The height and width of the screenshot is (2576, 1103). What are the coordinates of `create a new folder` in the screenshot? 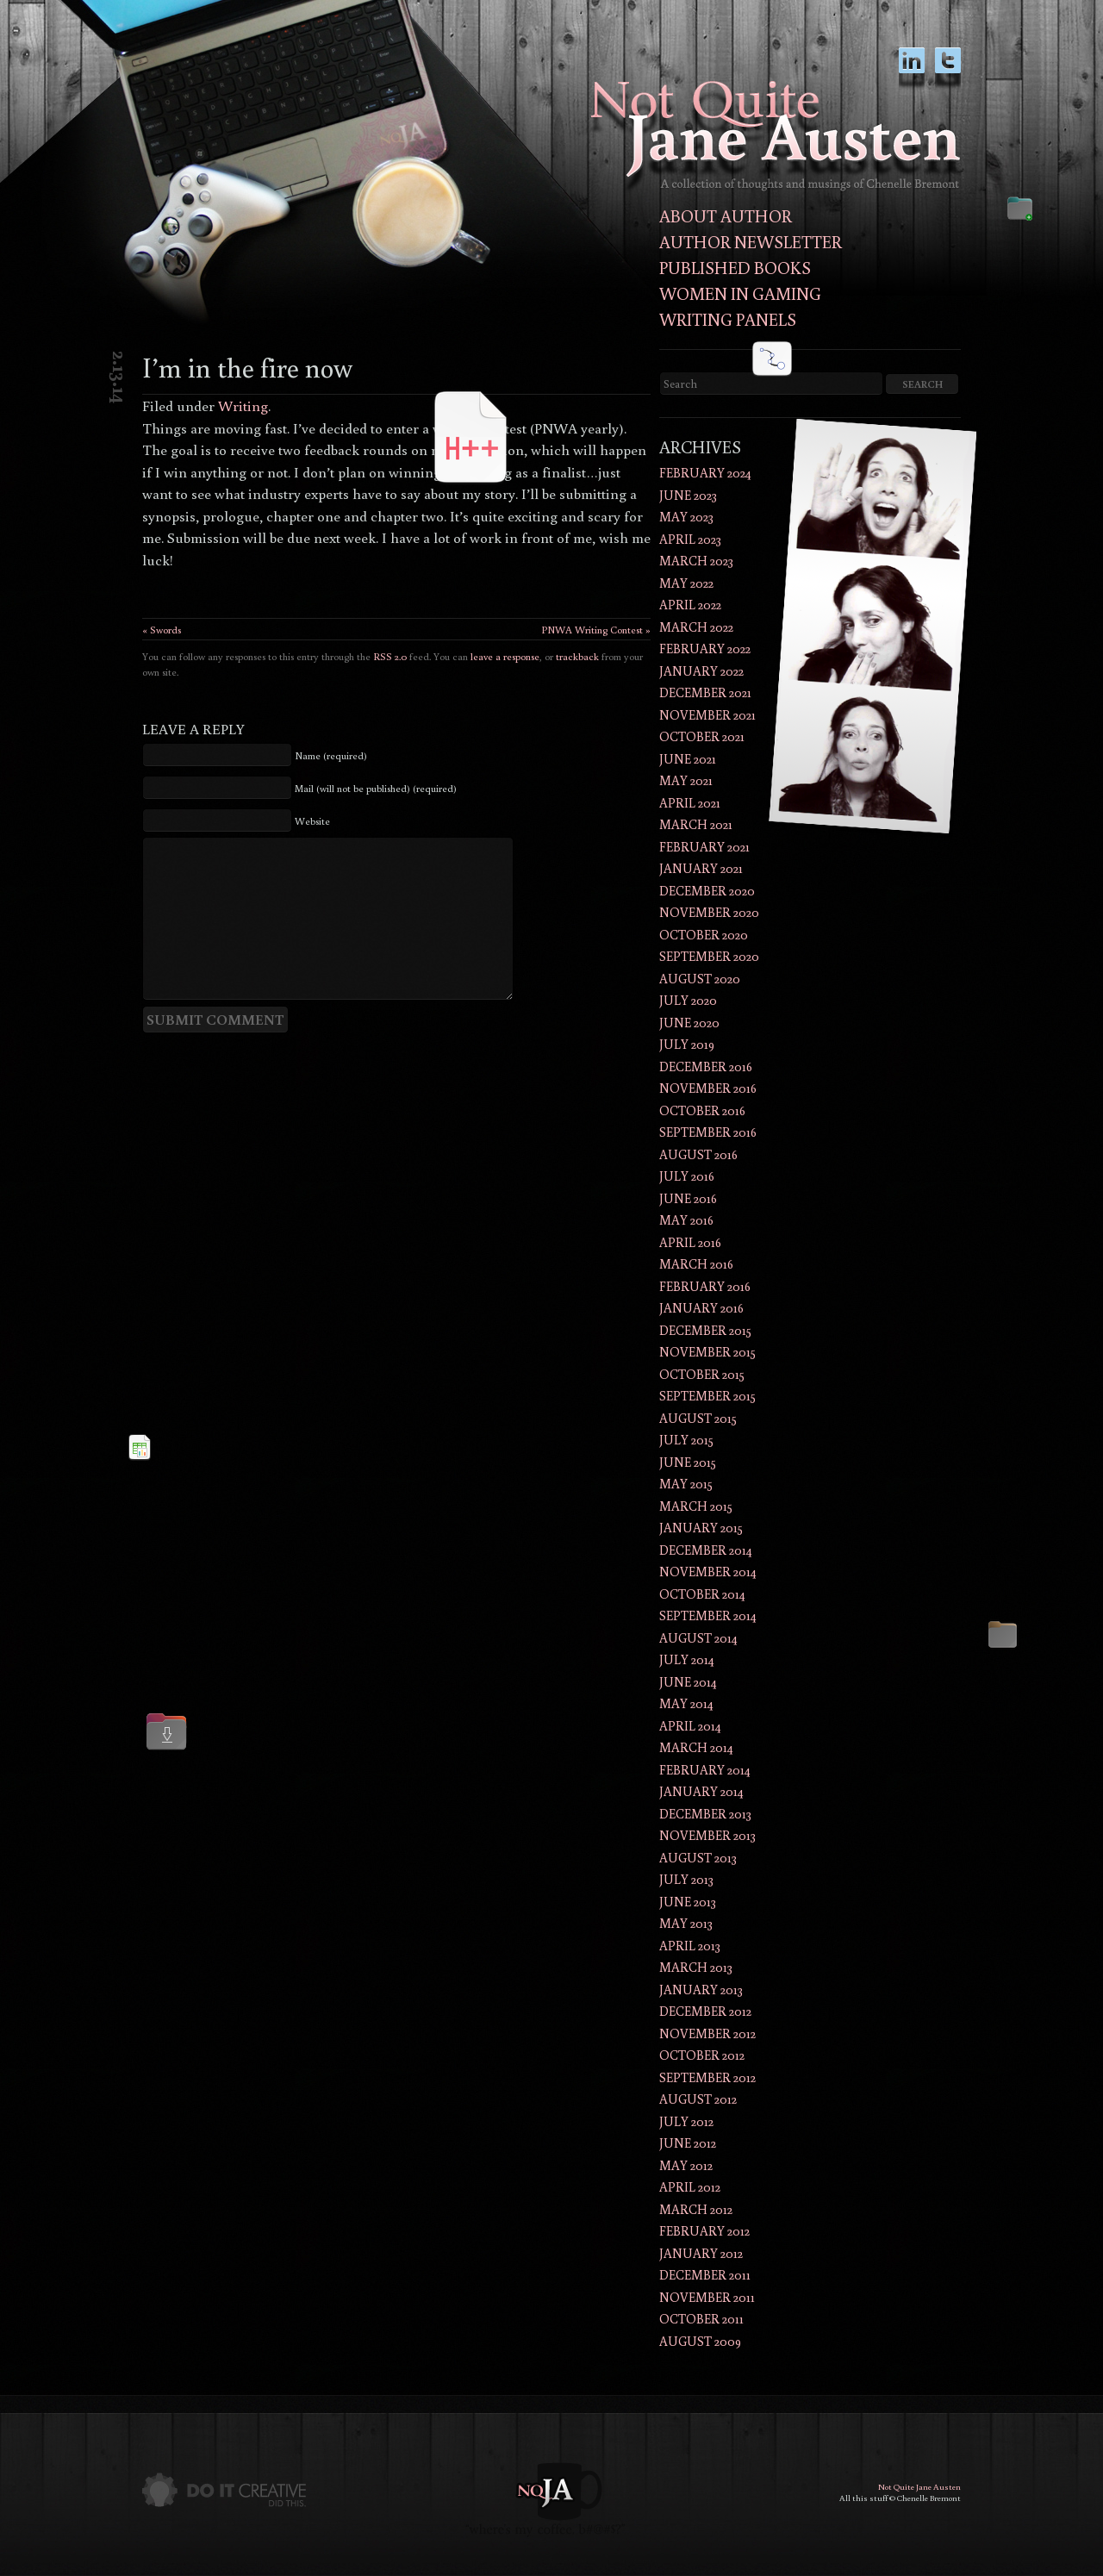 It's located at (1019, 208).